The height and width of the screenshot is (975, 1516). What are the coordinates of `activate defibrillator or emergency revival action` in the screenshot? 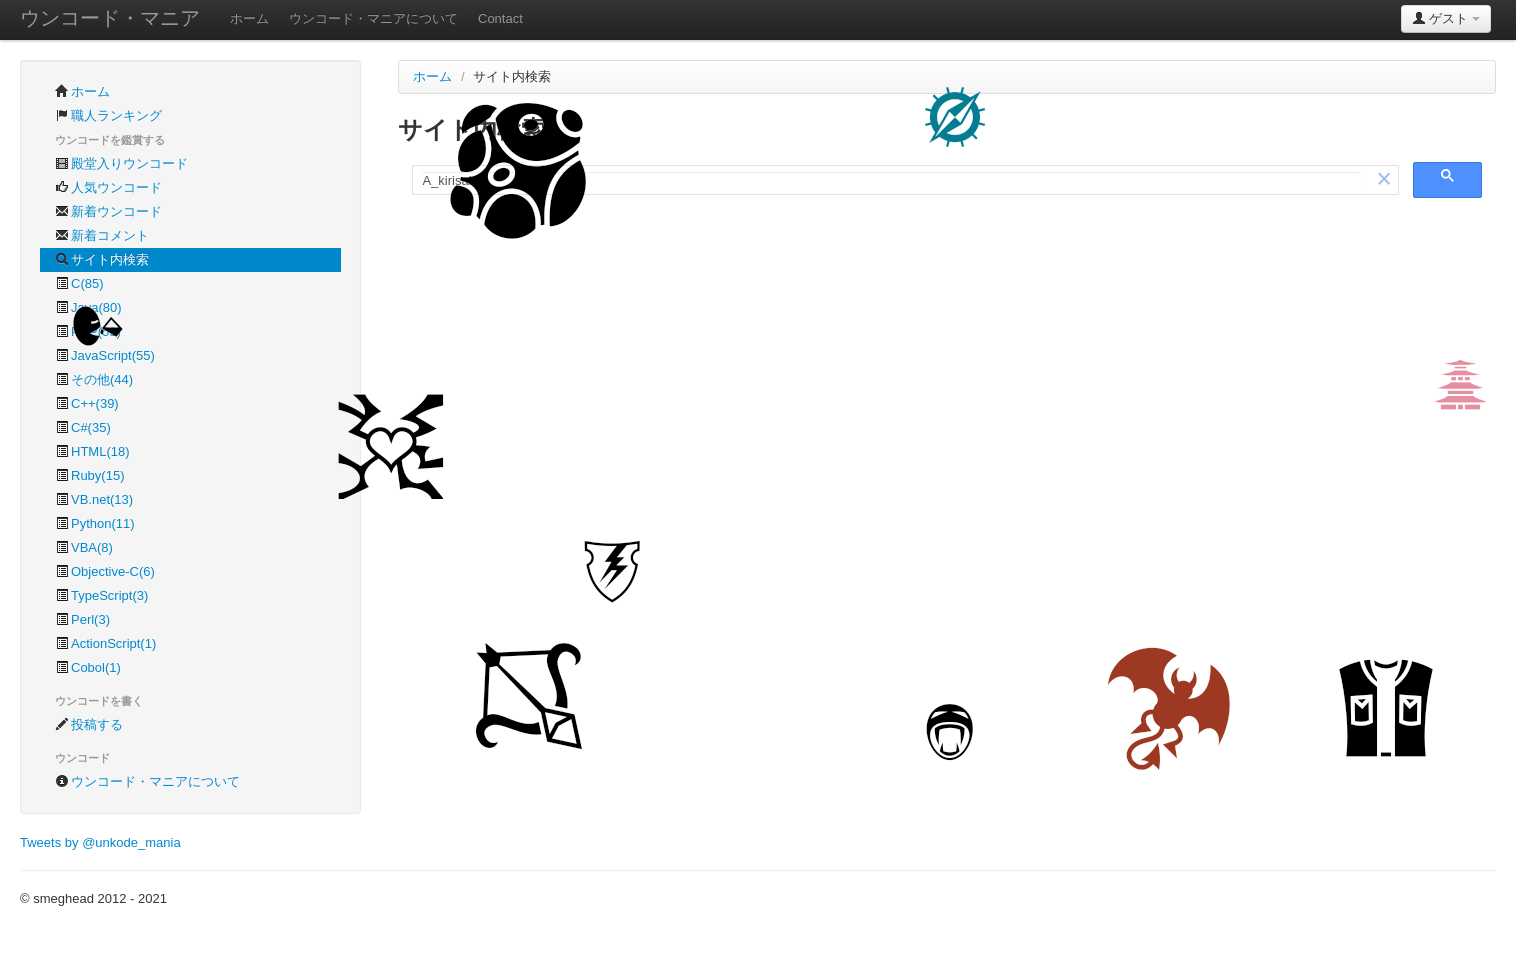 It's located at (390, 446).